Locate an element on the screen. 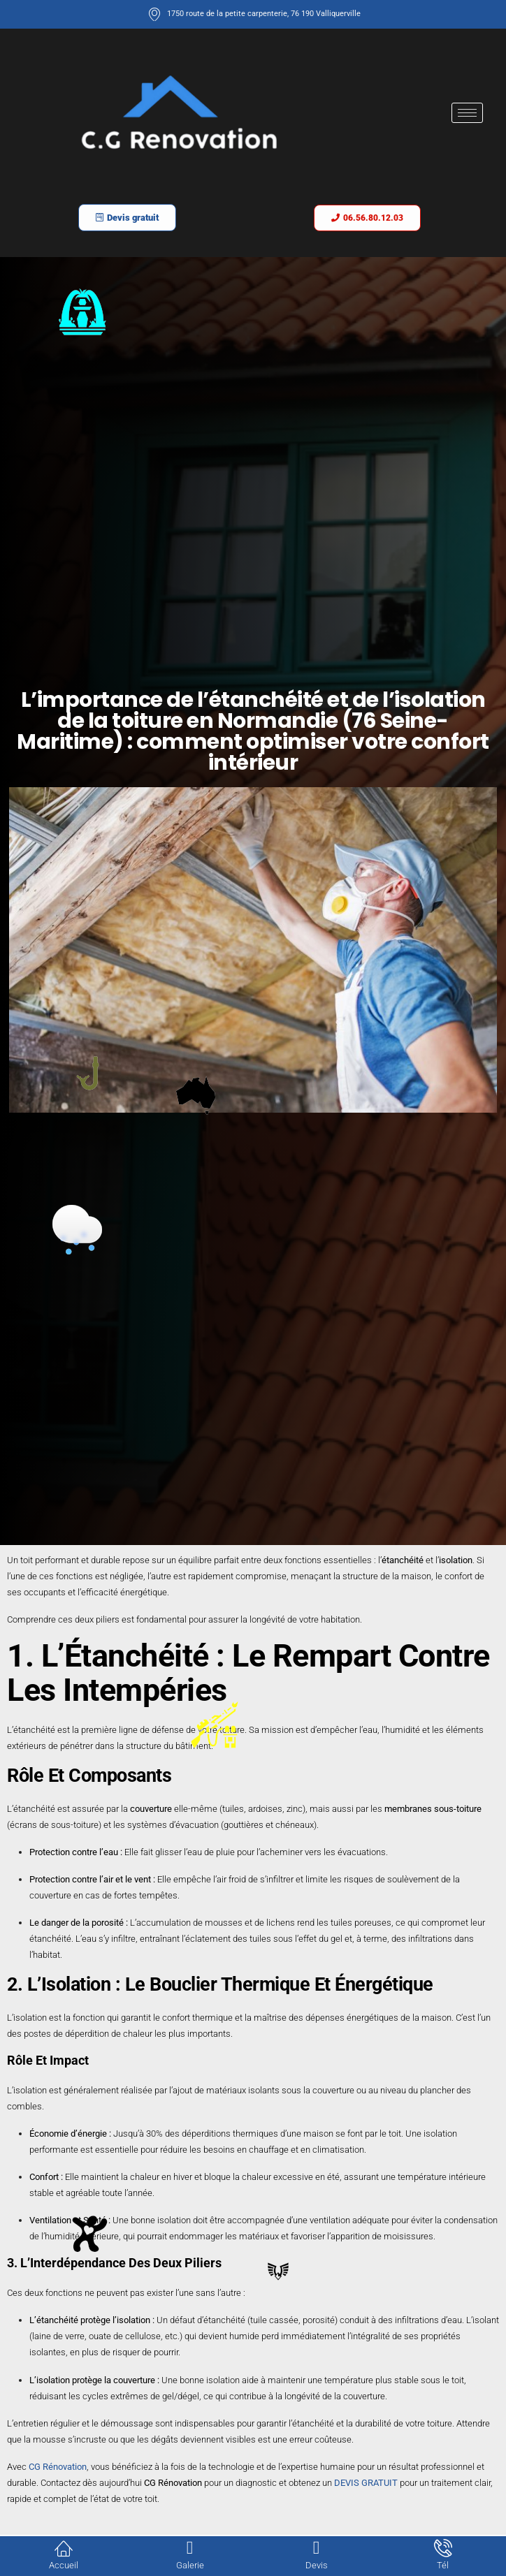 Image resolution: width=506 pixels, height=2576 pixels. access snorkeling or diving activities is located at coordinates (87, 1073).